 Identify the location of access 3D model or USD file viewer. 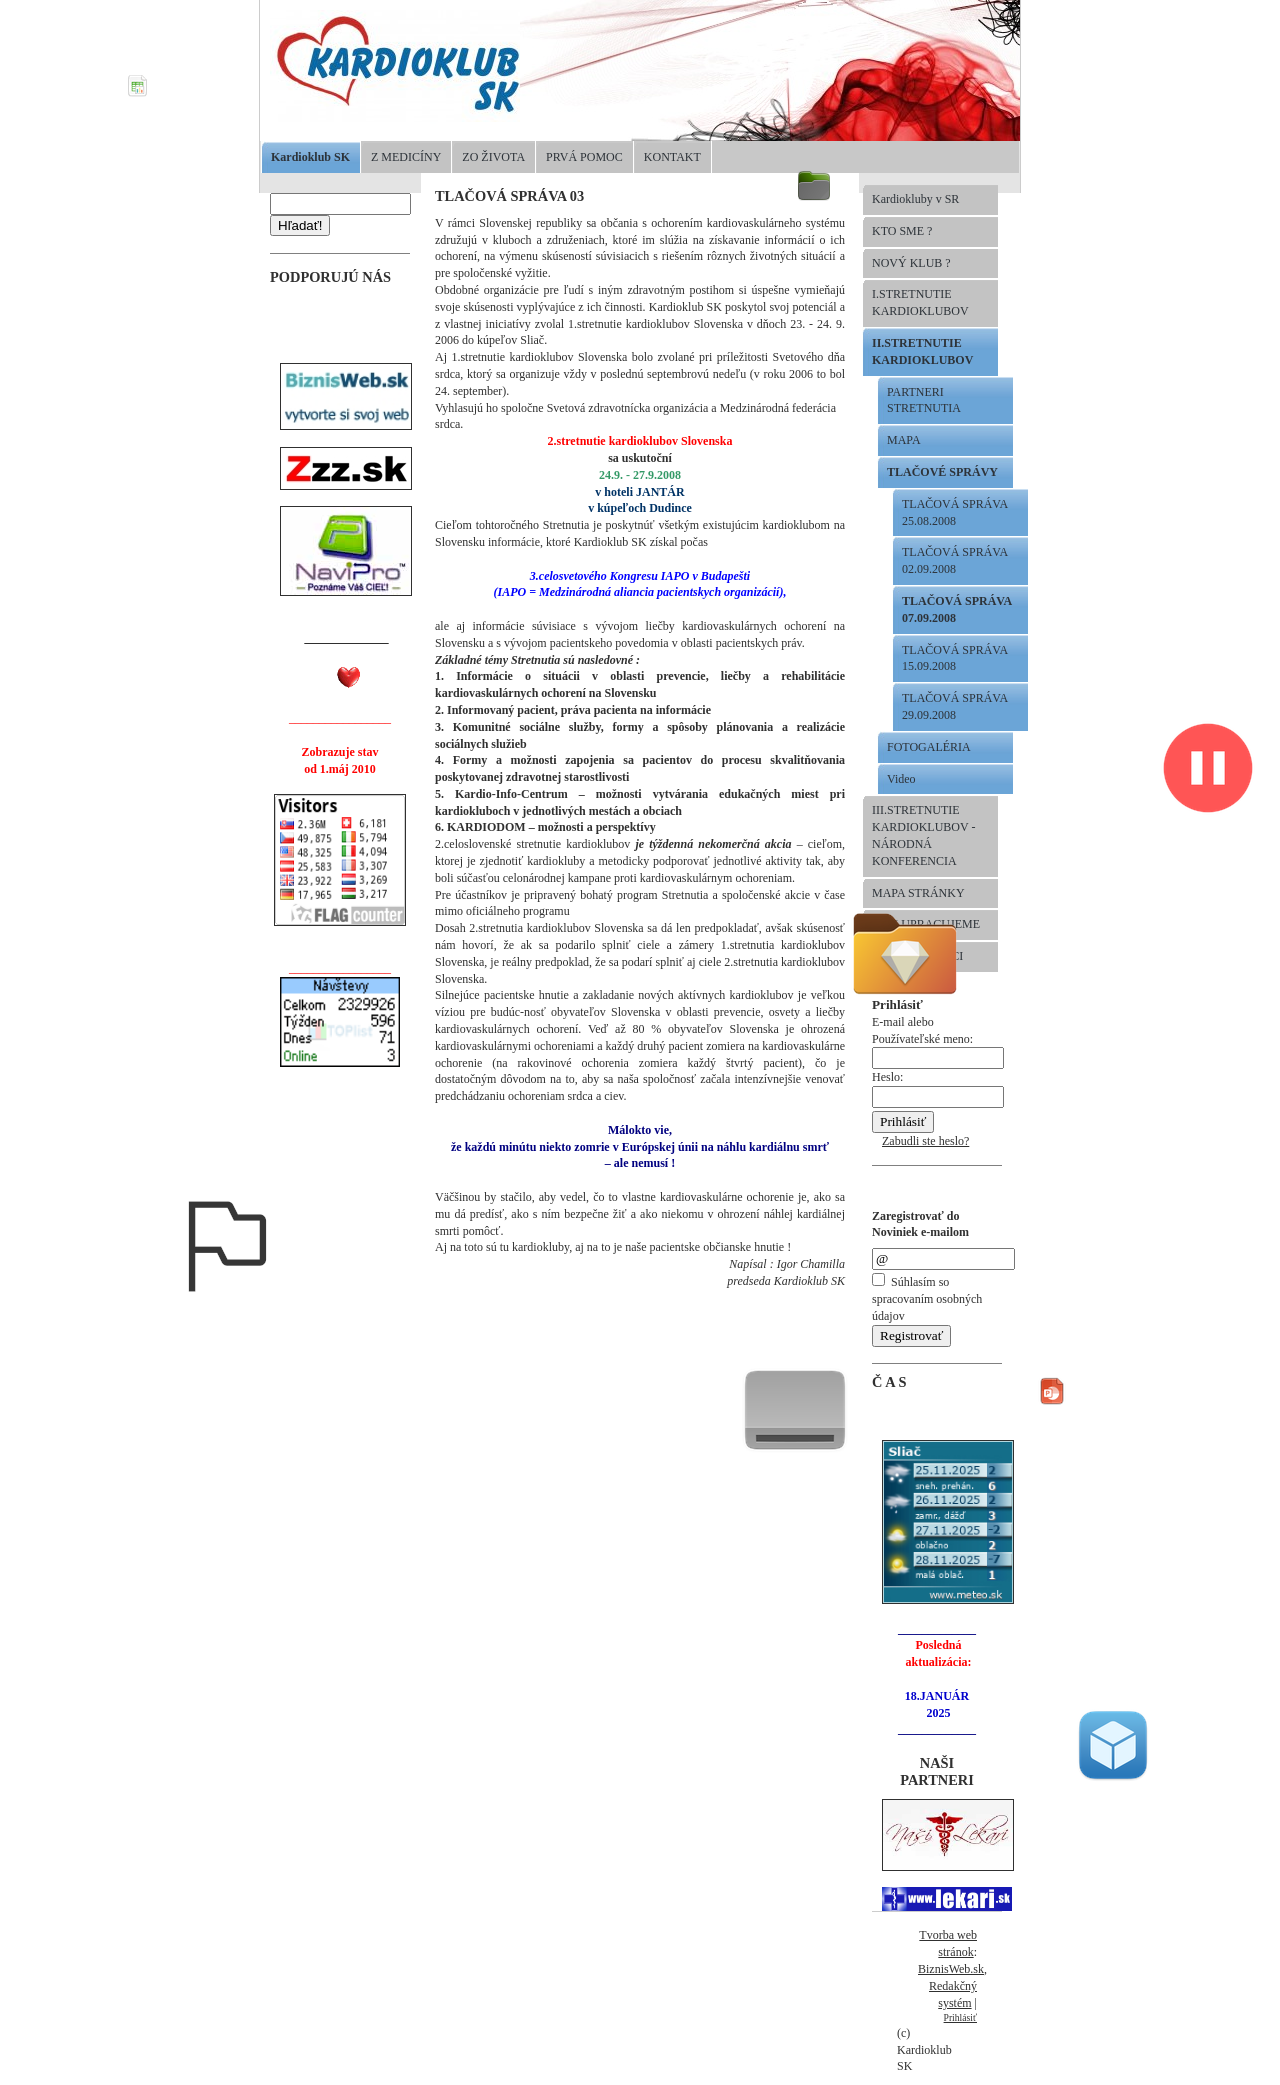
(1113, 1745).